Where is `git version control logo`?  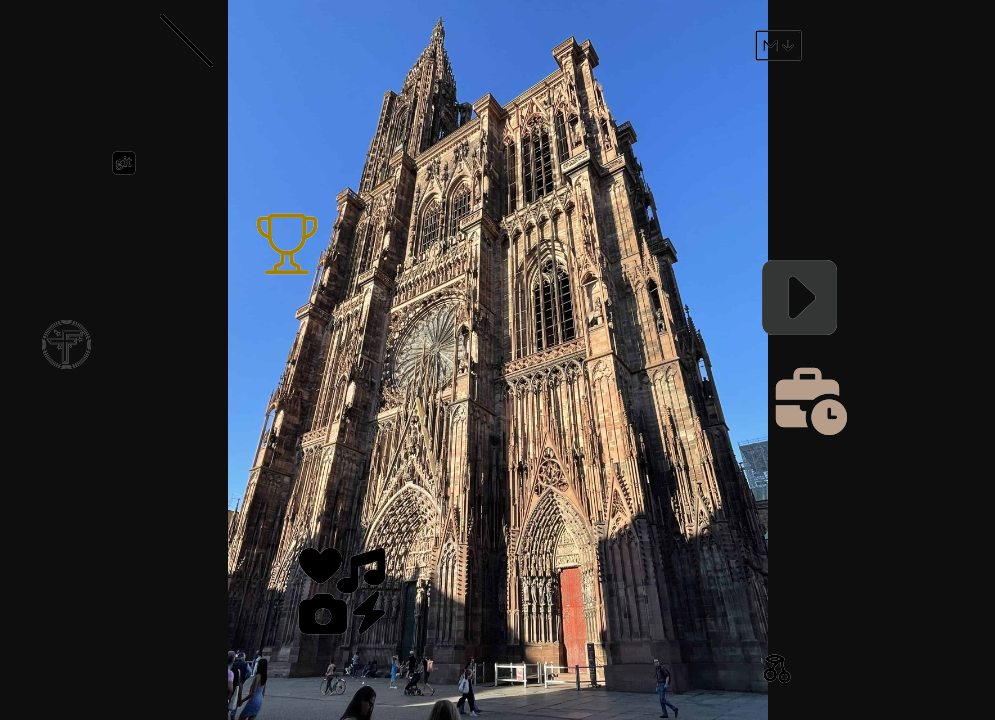 git version control logo is located at coordinates (124, 163).